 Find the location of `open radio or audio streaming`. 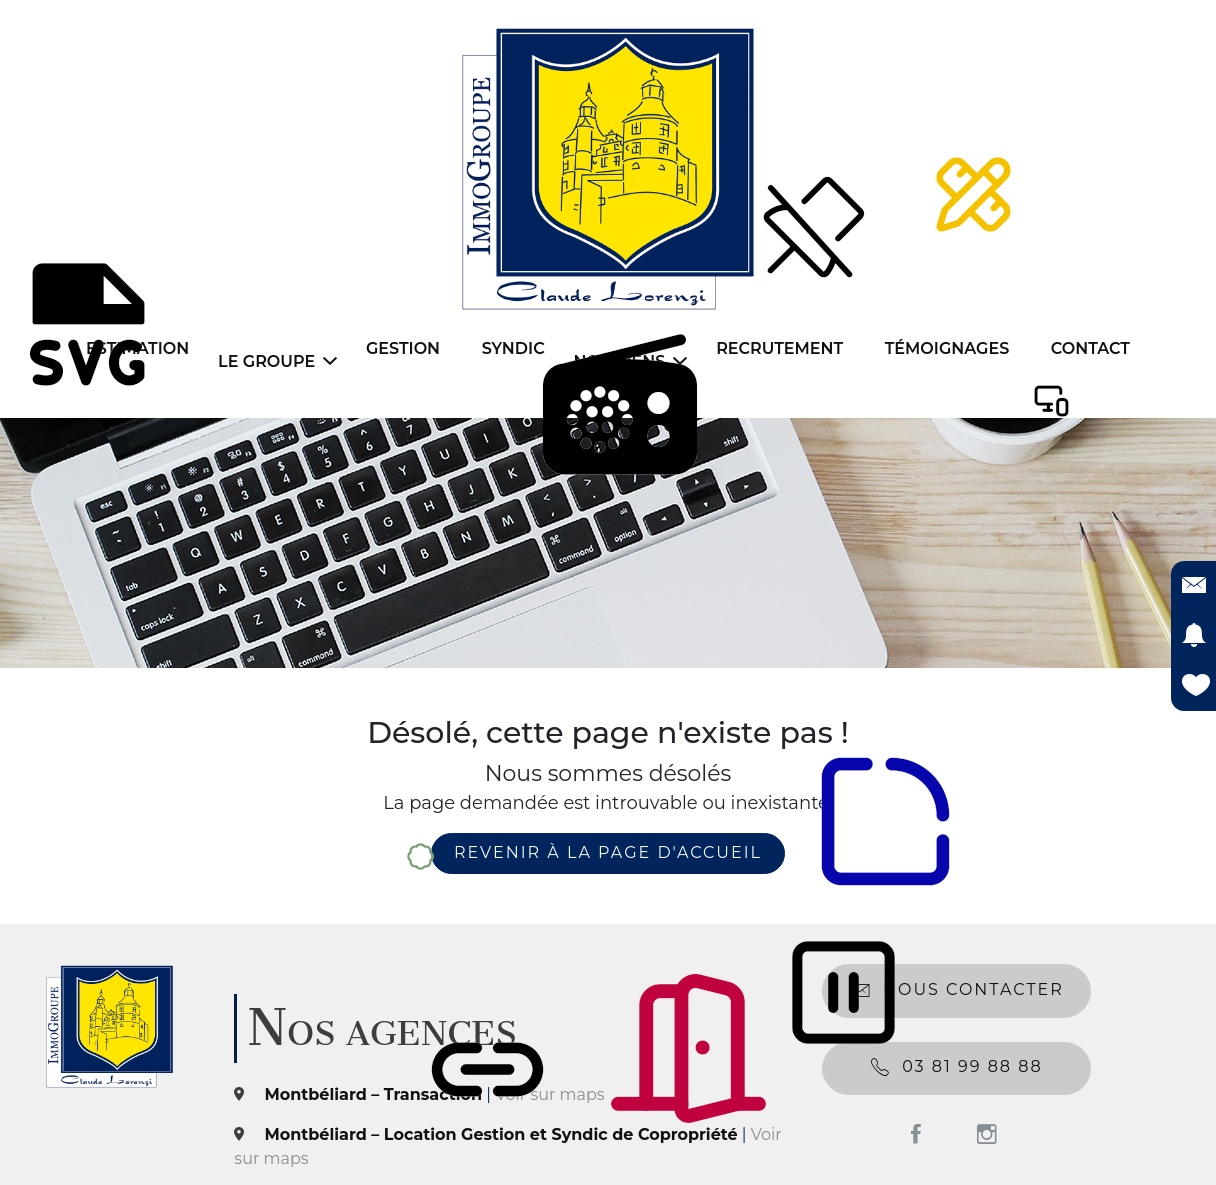

open radio or audio streaming is located at coordinates (620, 403).